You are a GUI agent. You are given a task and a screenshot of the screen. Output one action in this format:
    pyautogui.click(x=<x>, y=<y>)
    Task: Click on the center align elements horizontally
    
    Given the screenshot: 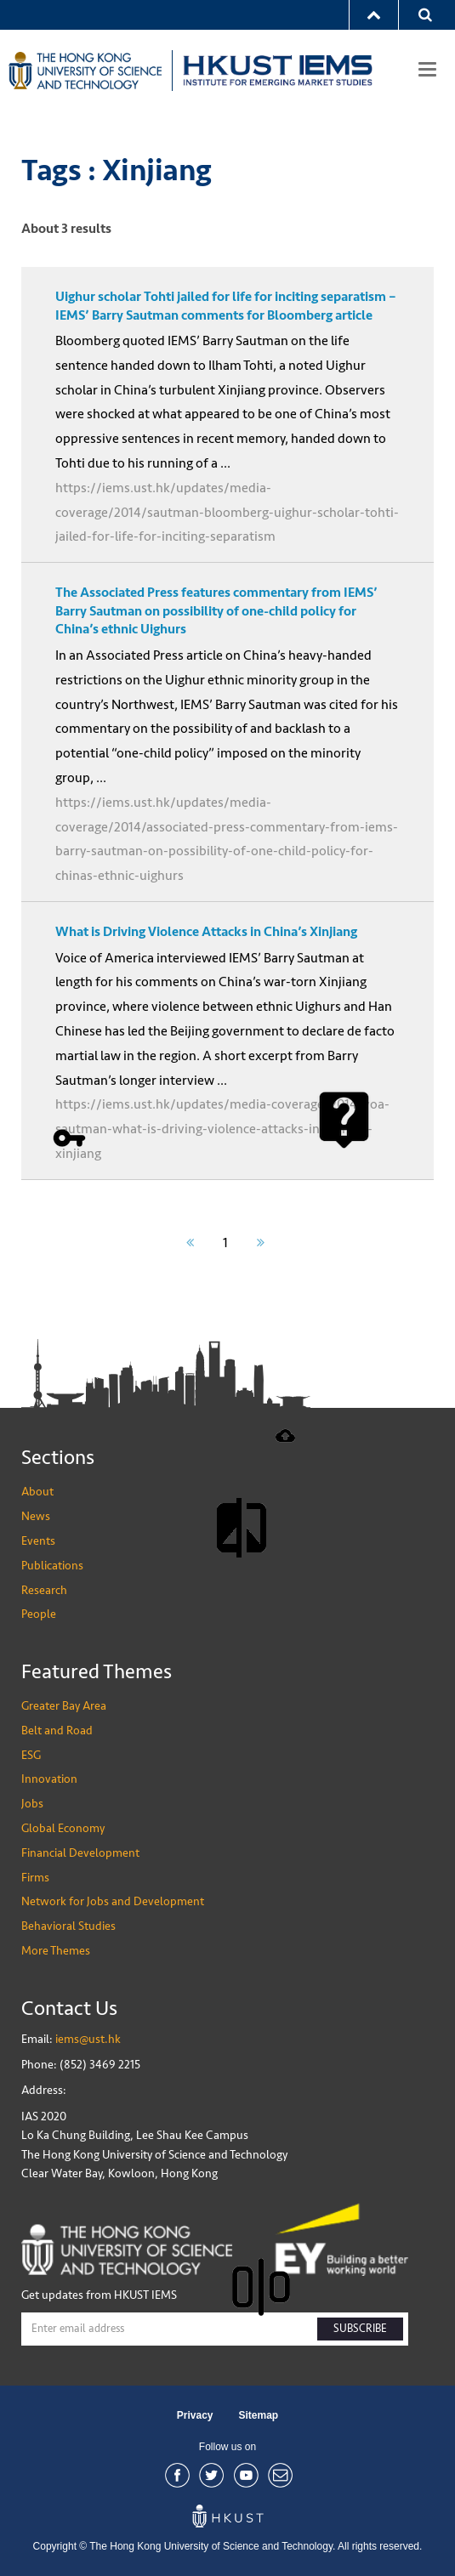 What is the action you would take?
    pyautogui.click(x=261, y=2287)
    